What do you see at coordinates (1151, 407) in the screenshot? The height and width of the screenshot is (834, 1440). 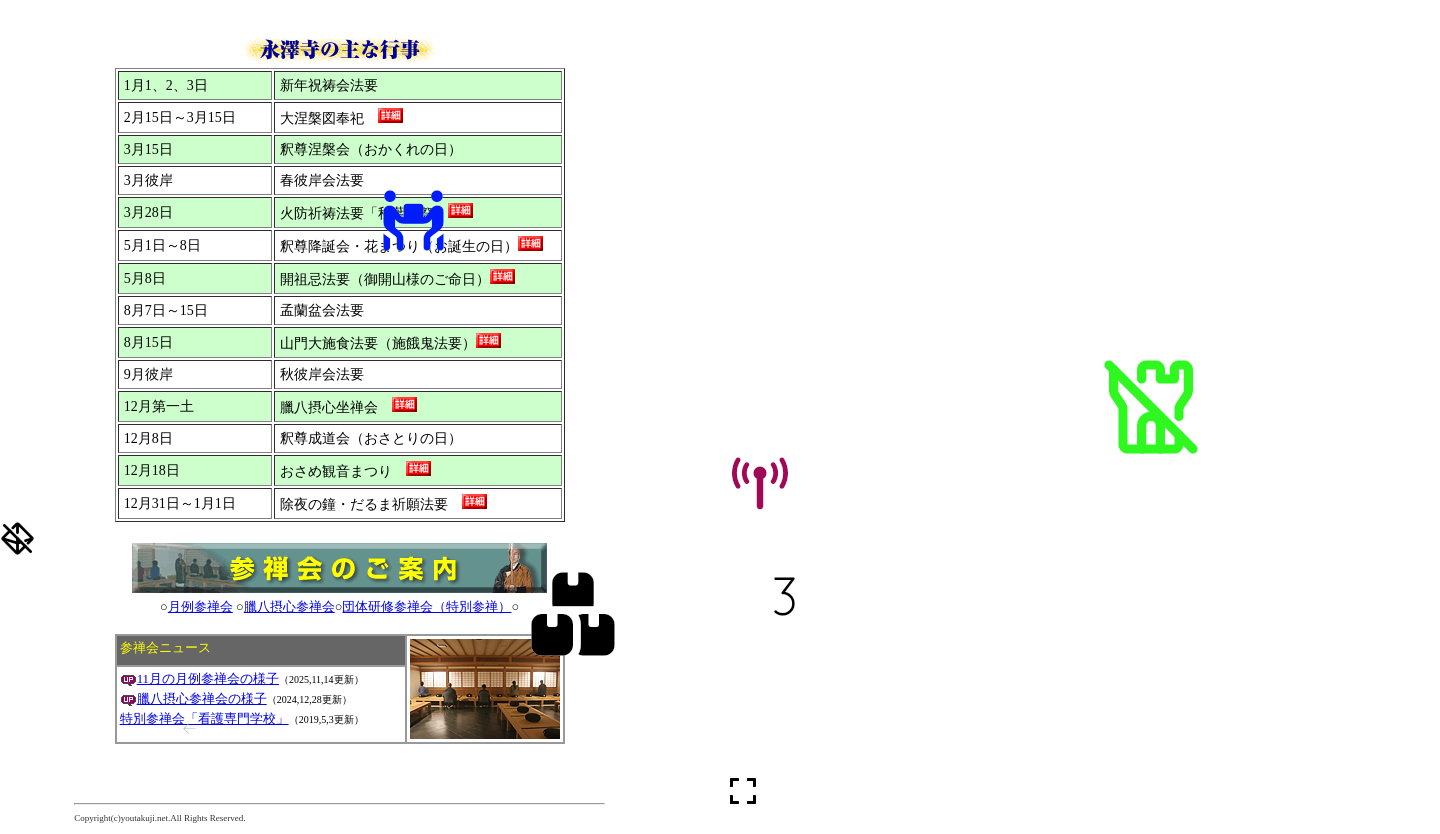 I see `indicates tower or signal is offline` at bounding box center [1151, 407].